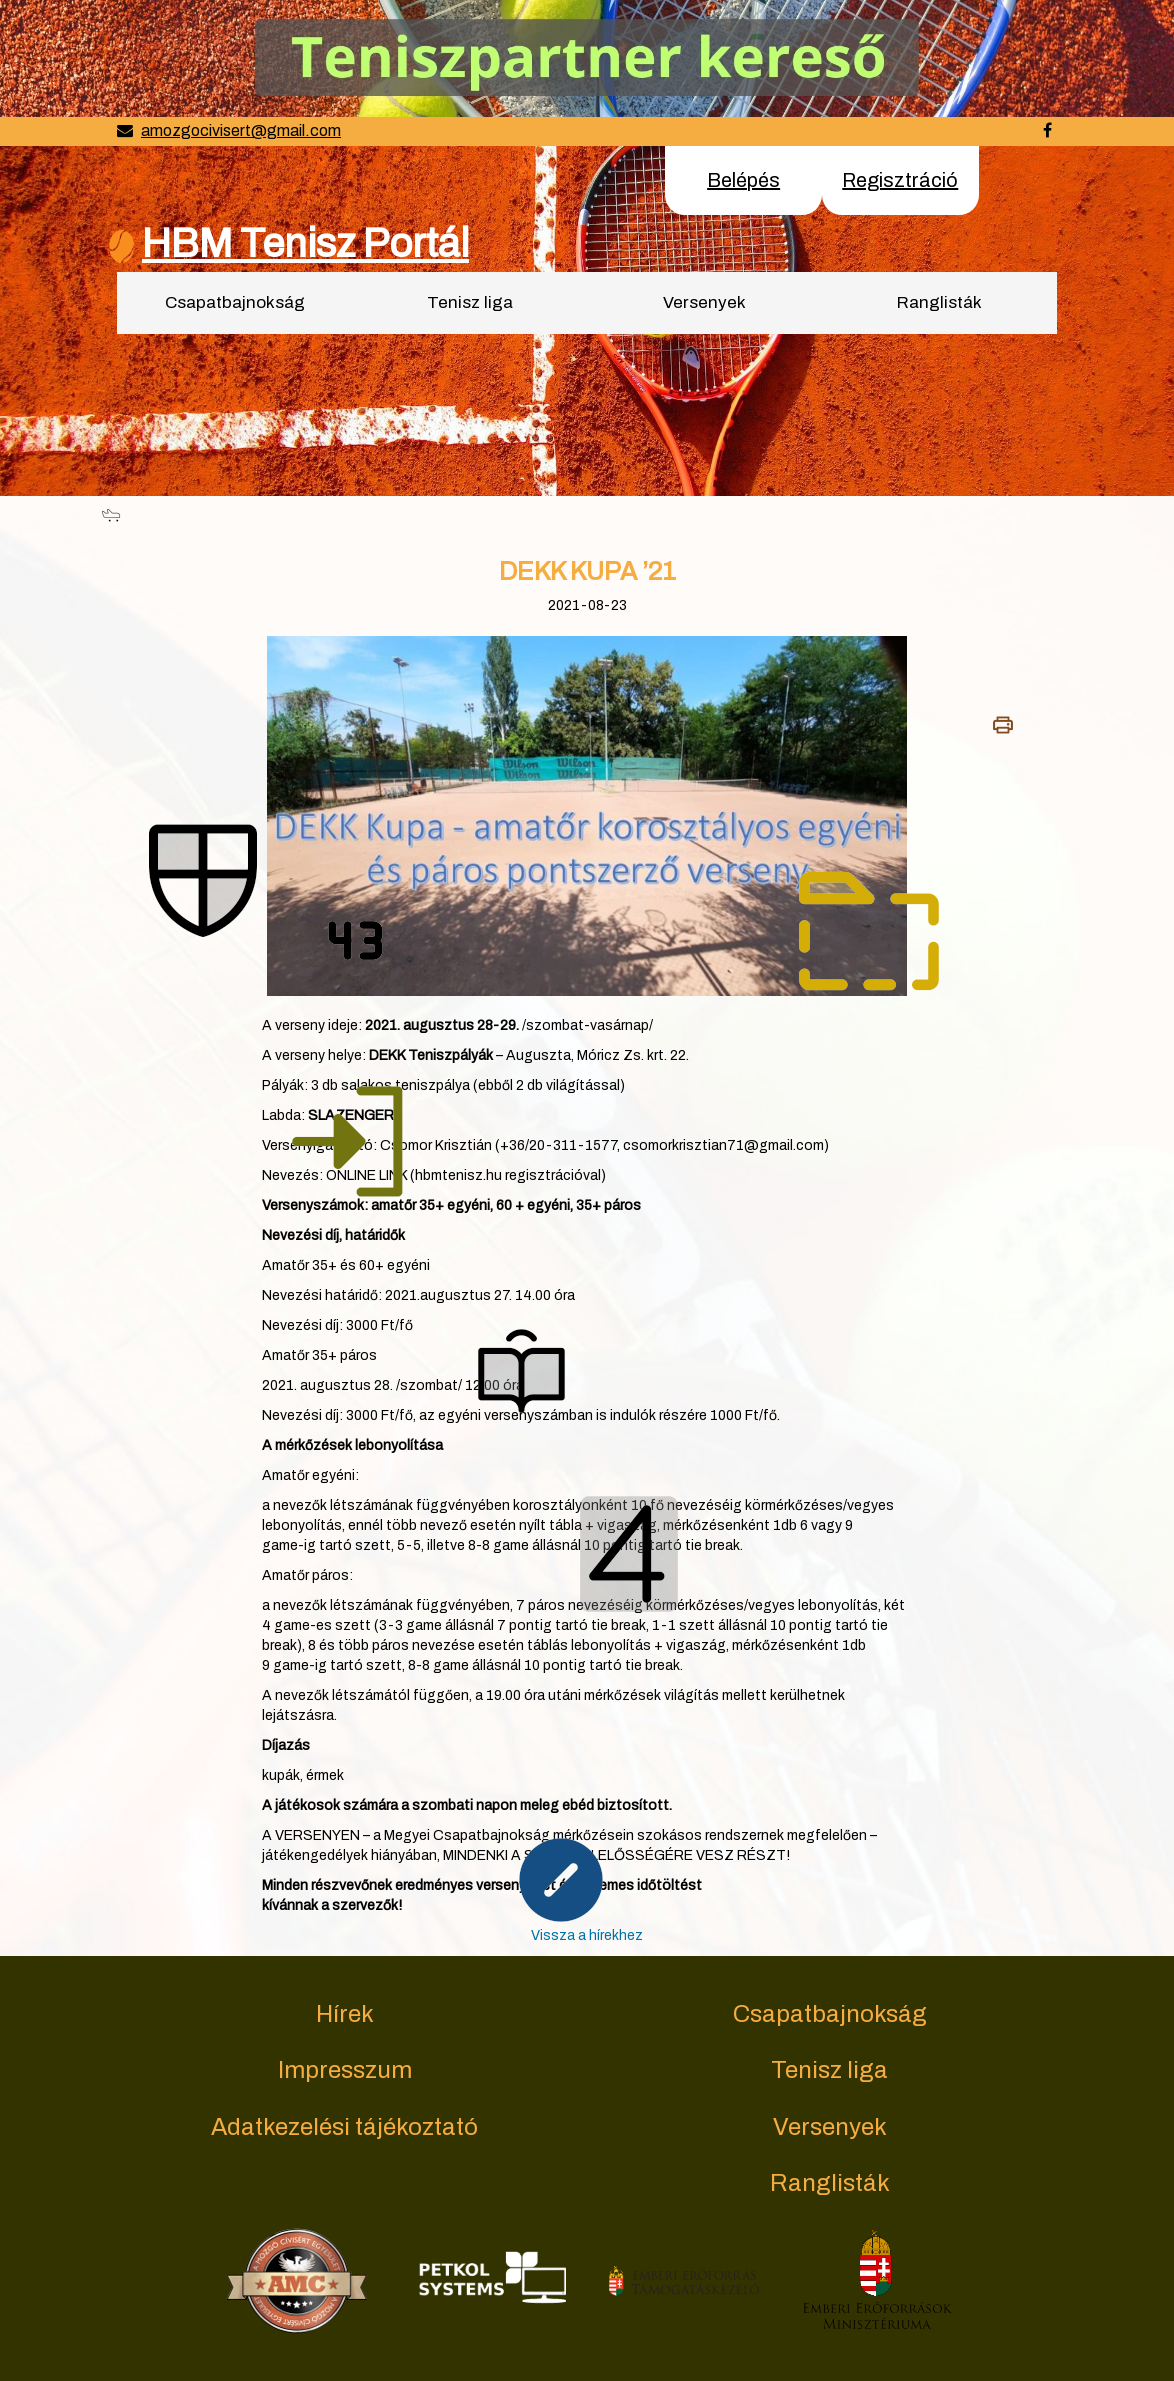  Describe the element at coordinates (111, 515) in the screenshot. I see `indicates flight is taxiing or on the ground` at that location.